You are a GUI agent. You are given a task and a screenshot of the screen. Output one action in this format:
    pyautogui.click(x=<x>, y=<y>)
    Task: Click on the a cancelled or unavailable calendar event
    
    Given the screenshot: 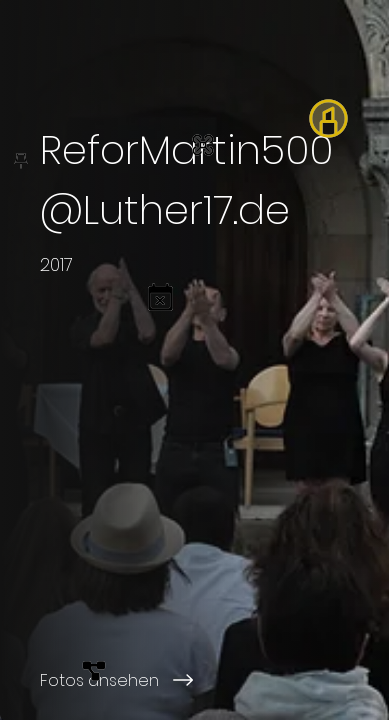 What is the action you would take?
    pyautogui.click(x=160, y=298)
    